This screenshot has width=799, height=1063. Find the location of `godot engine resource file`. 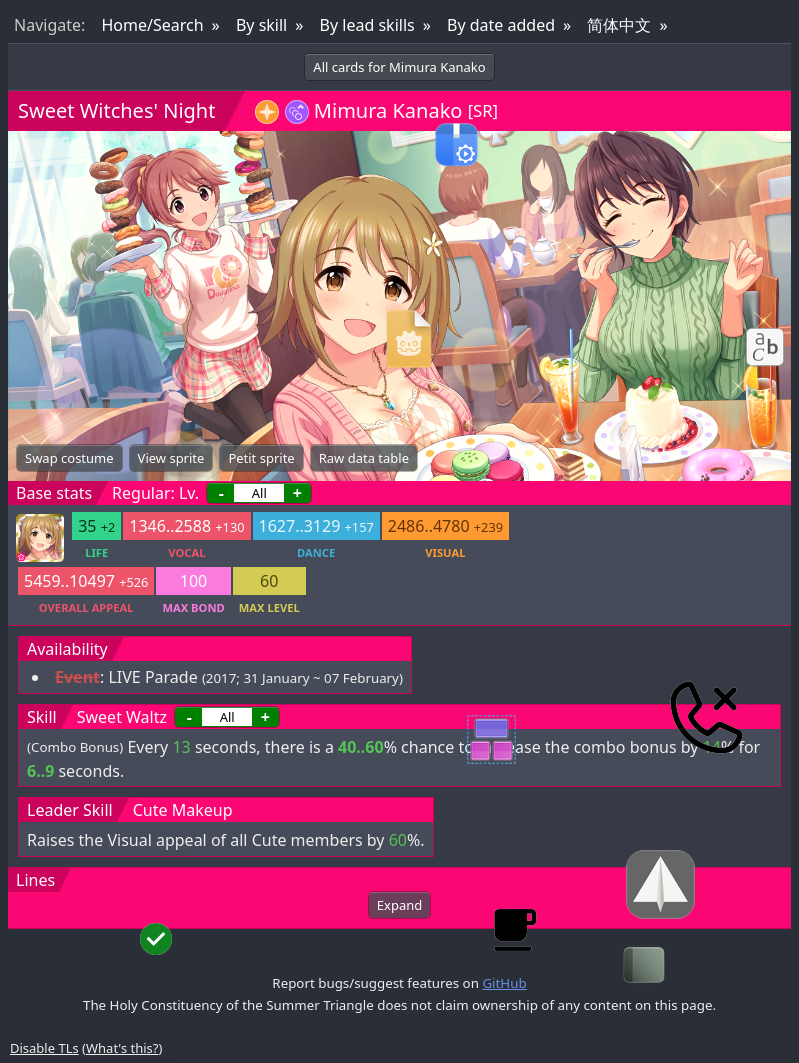

godot engine resource file is located at coordinates (409, 340).